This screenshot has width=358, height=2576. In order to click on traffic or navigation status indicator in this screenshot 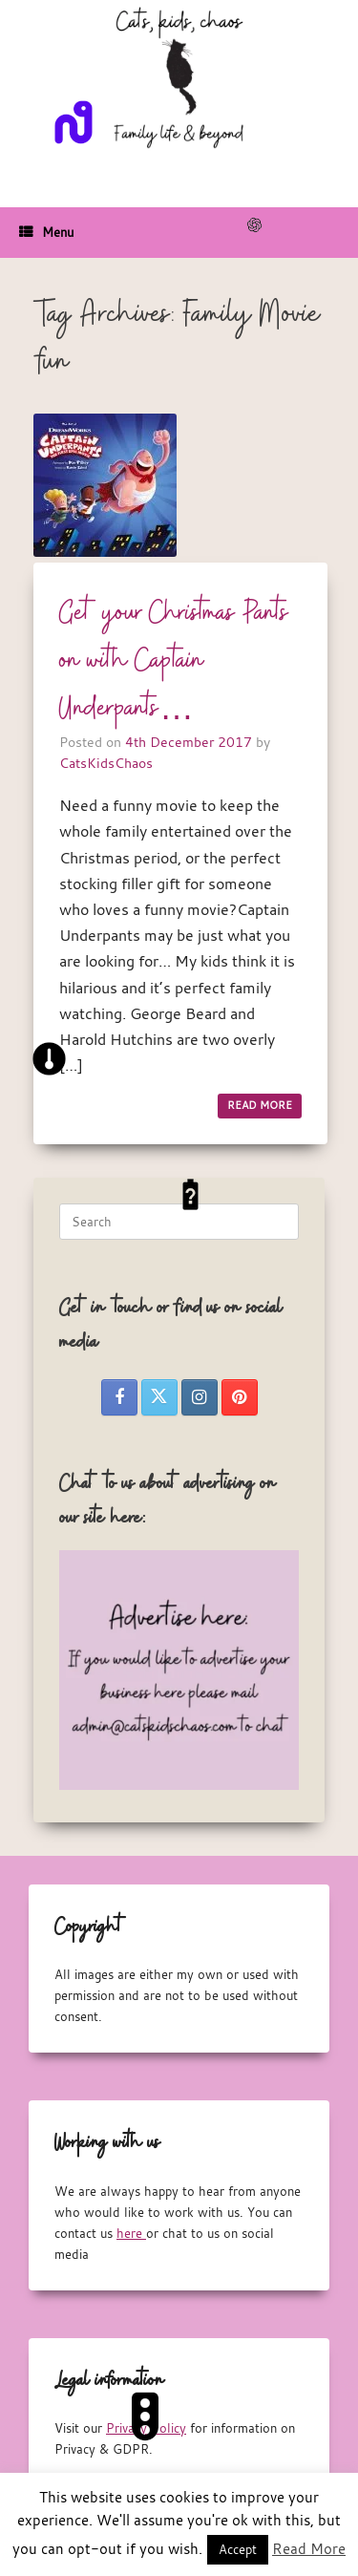, I will do `click(145, 2416)`.